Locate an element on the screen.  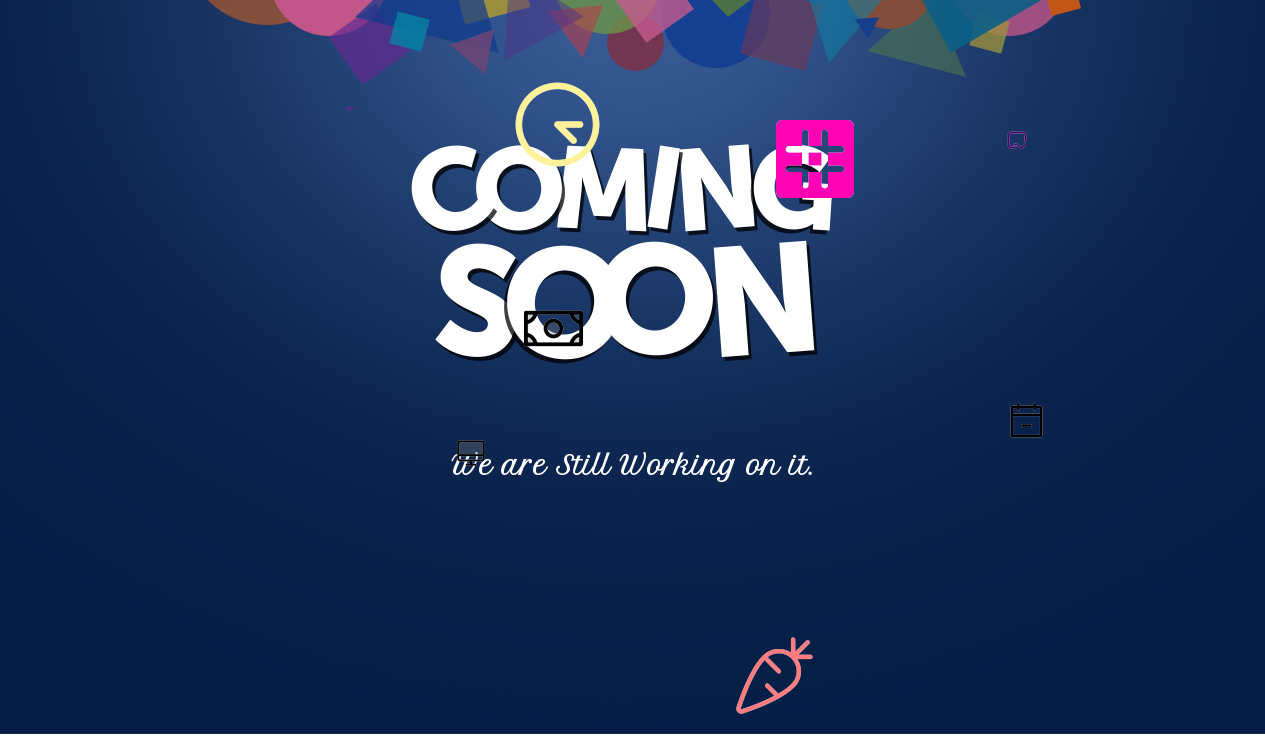
tablet device successfully connected is located at coordinates (1017, 140).